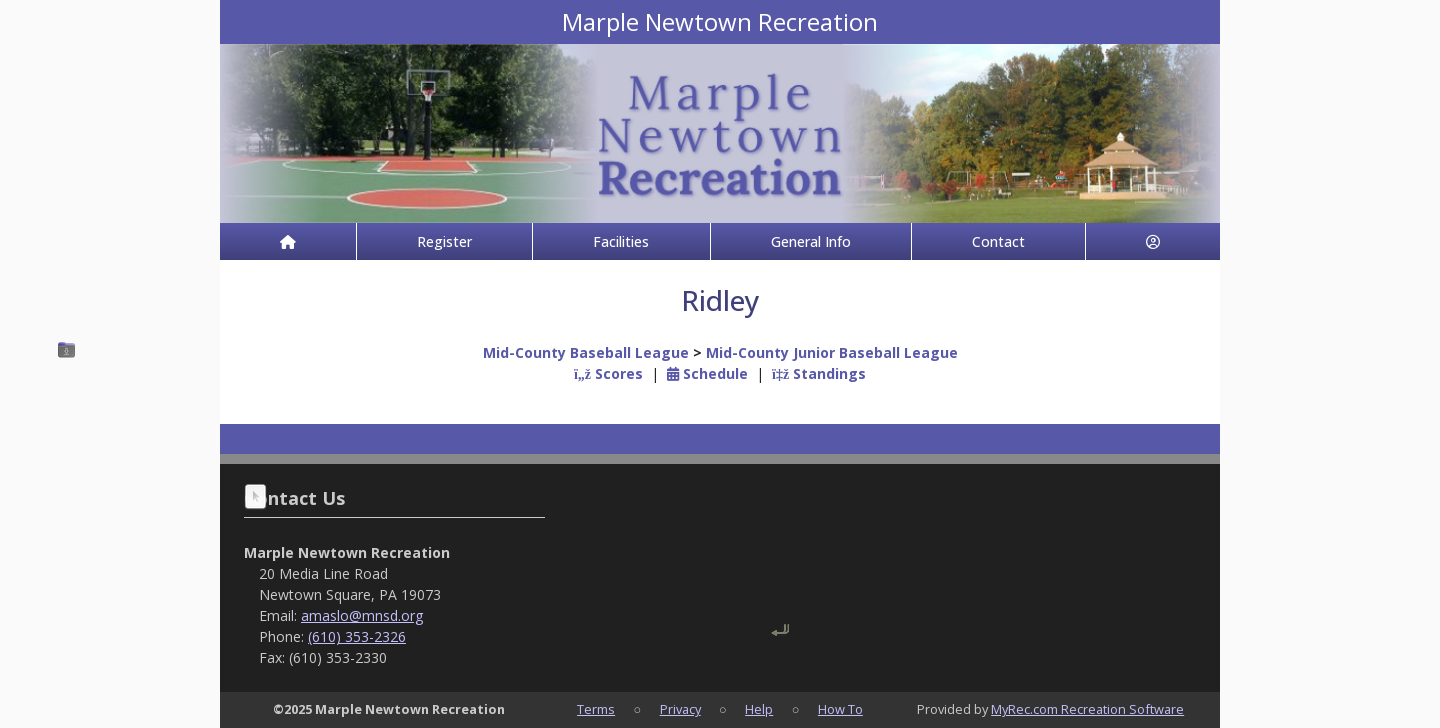 Image resolution: width=1440 pixels, height=728 pixels. Describe the element at coordinates (780, 629) in the screenshot. I see `reply to all recipients of an email` at that location.